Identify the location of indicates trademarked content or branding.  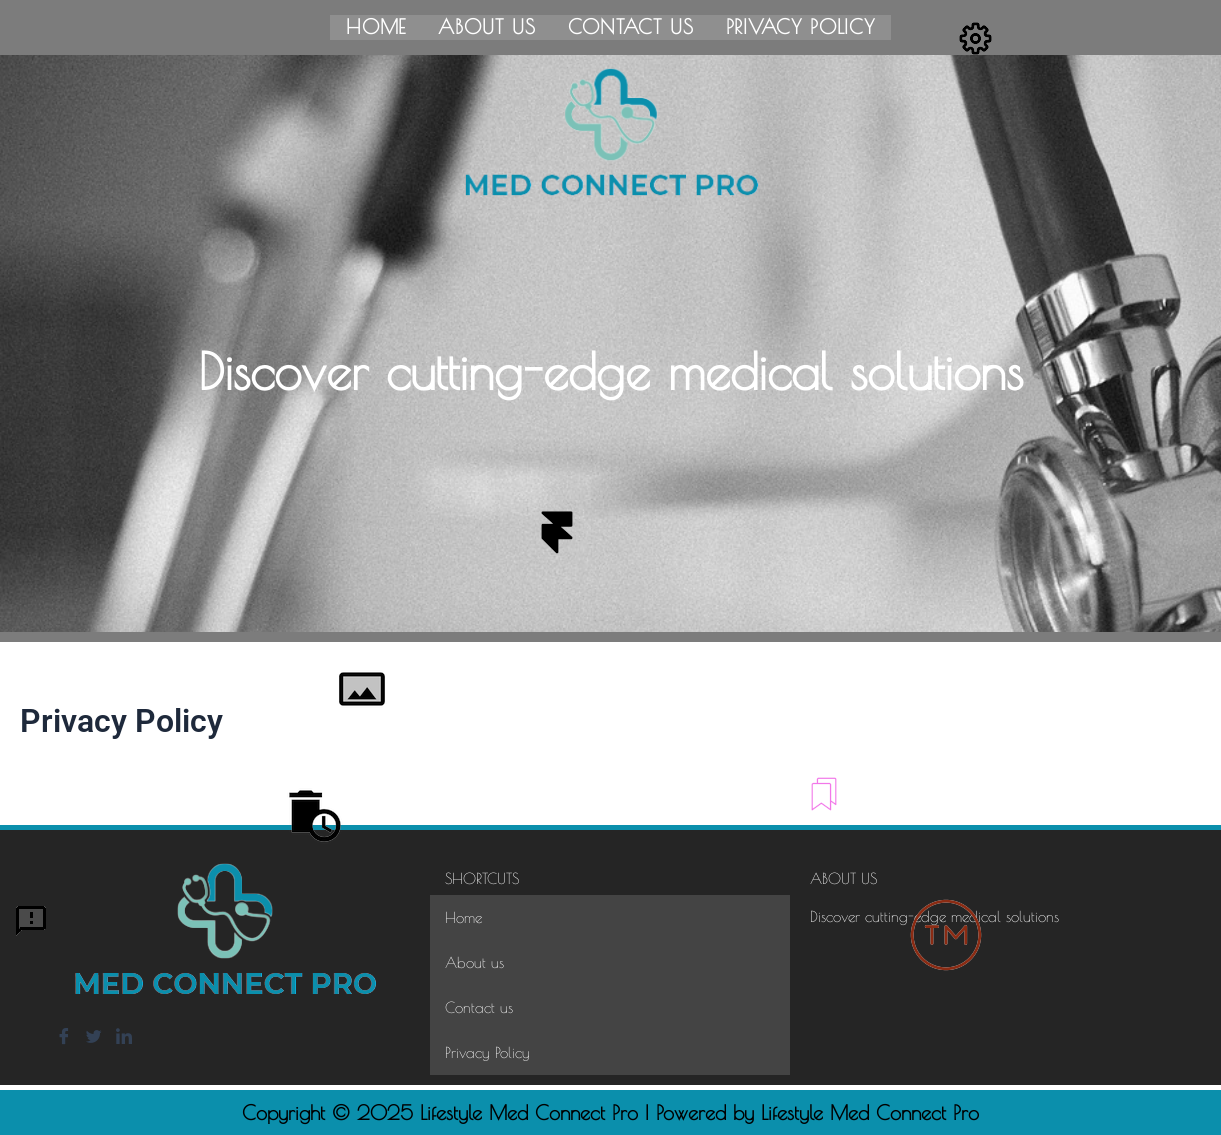
(946, 935).